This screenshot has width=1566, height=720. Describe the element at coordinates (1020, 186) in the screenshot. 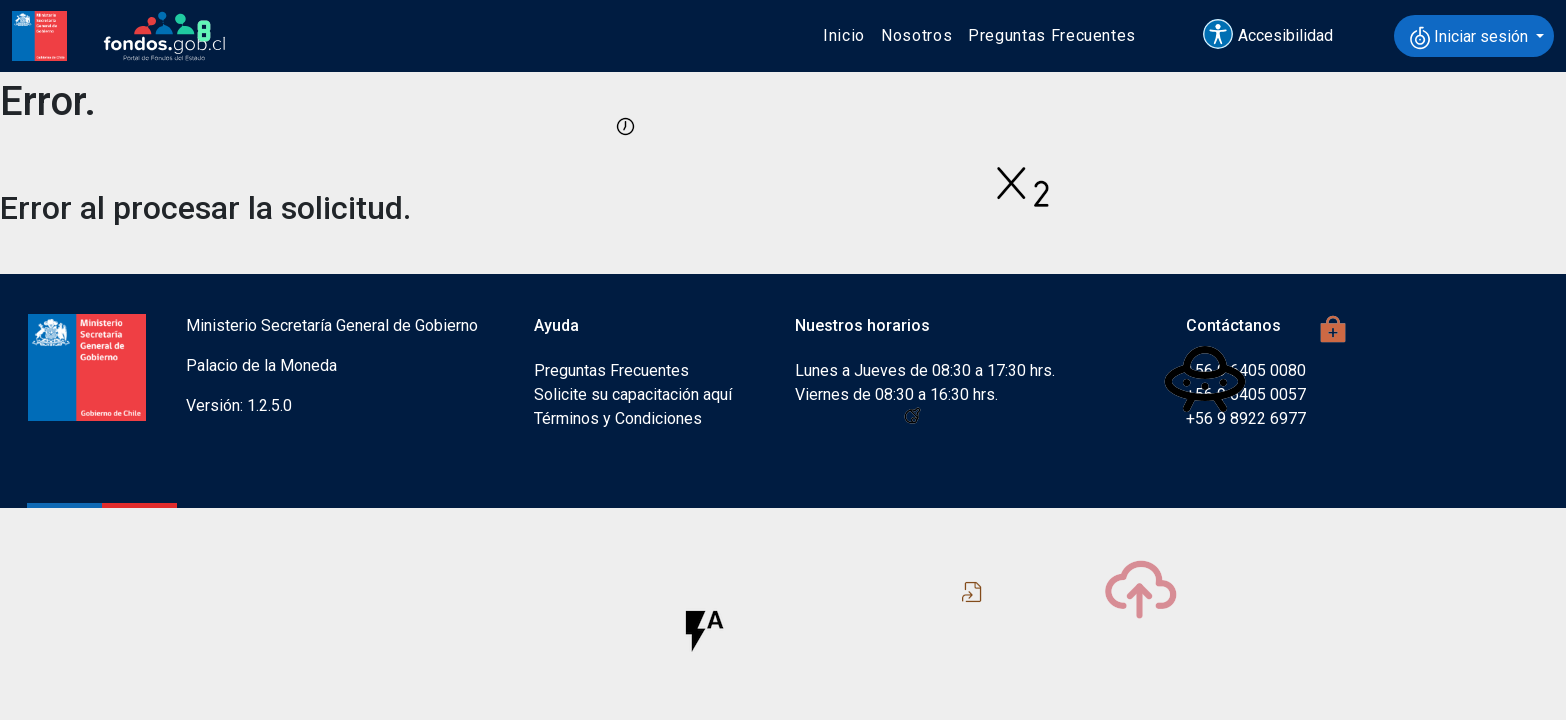

I see `format text as subscript` at that location.